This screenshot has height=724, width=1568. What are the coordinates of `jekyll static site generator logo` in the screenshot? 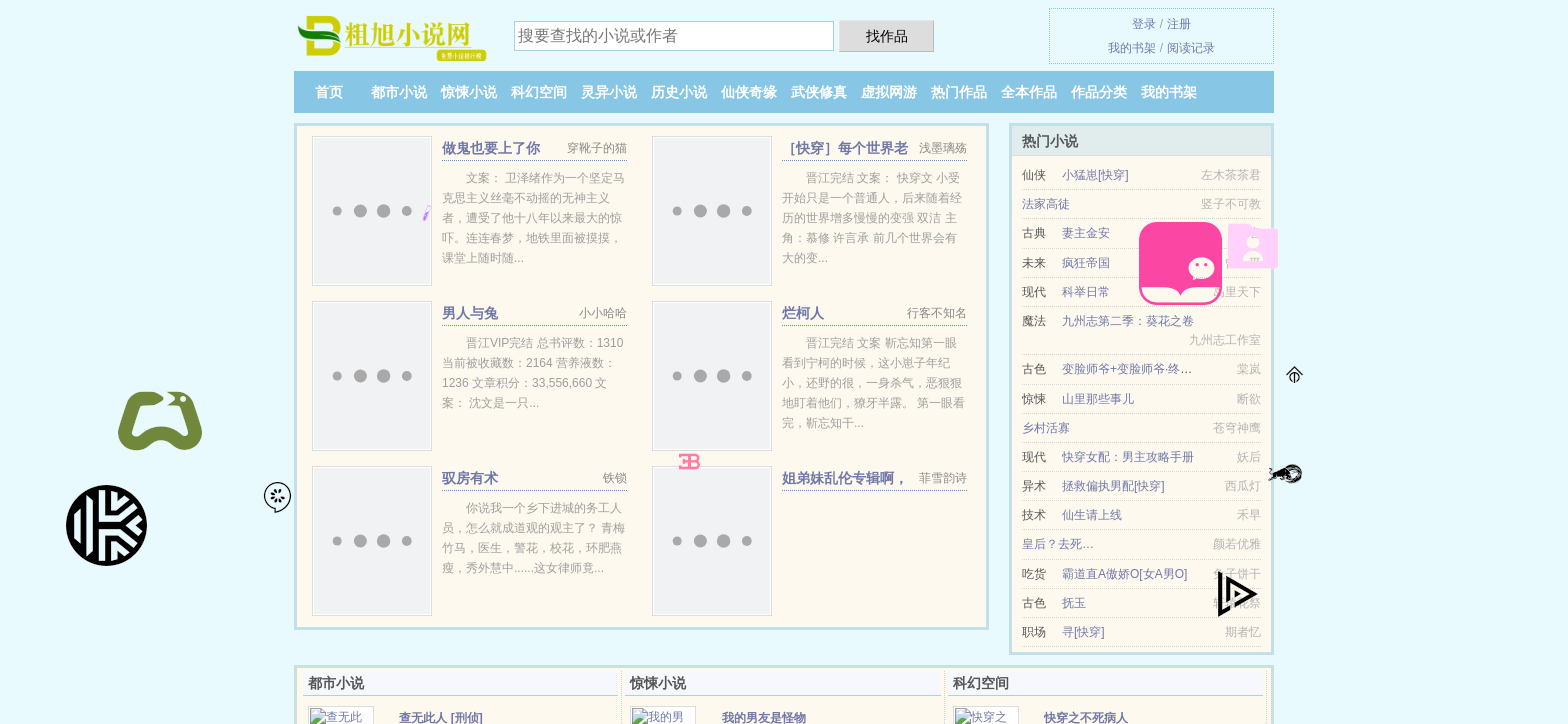 It's located at (427, 213).